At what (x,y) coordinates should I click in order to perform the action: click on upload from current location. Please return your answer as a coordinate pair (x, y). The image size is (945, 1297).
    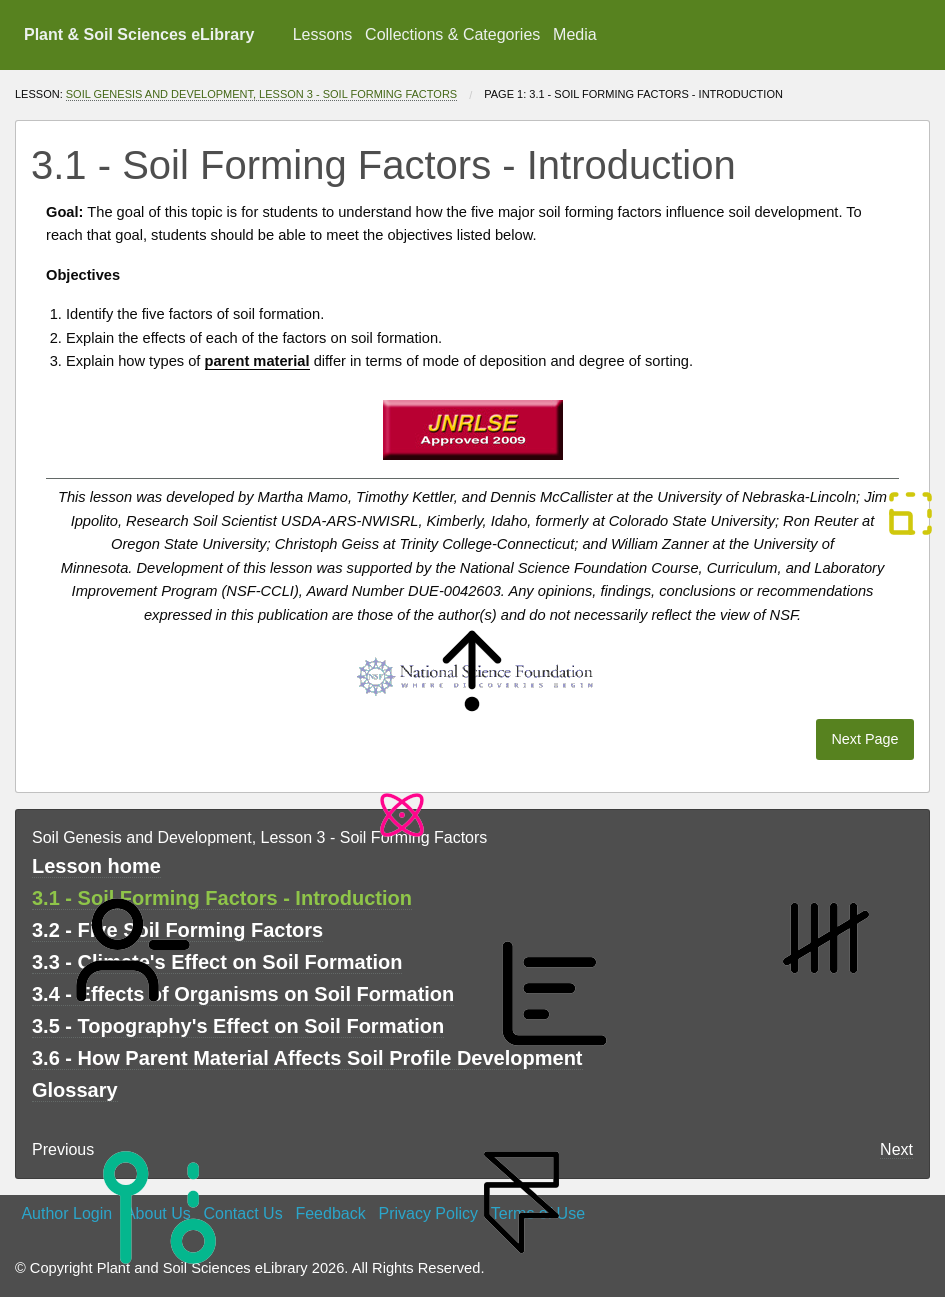
    Looking at the image, I should click on (472, 671).